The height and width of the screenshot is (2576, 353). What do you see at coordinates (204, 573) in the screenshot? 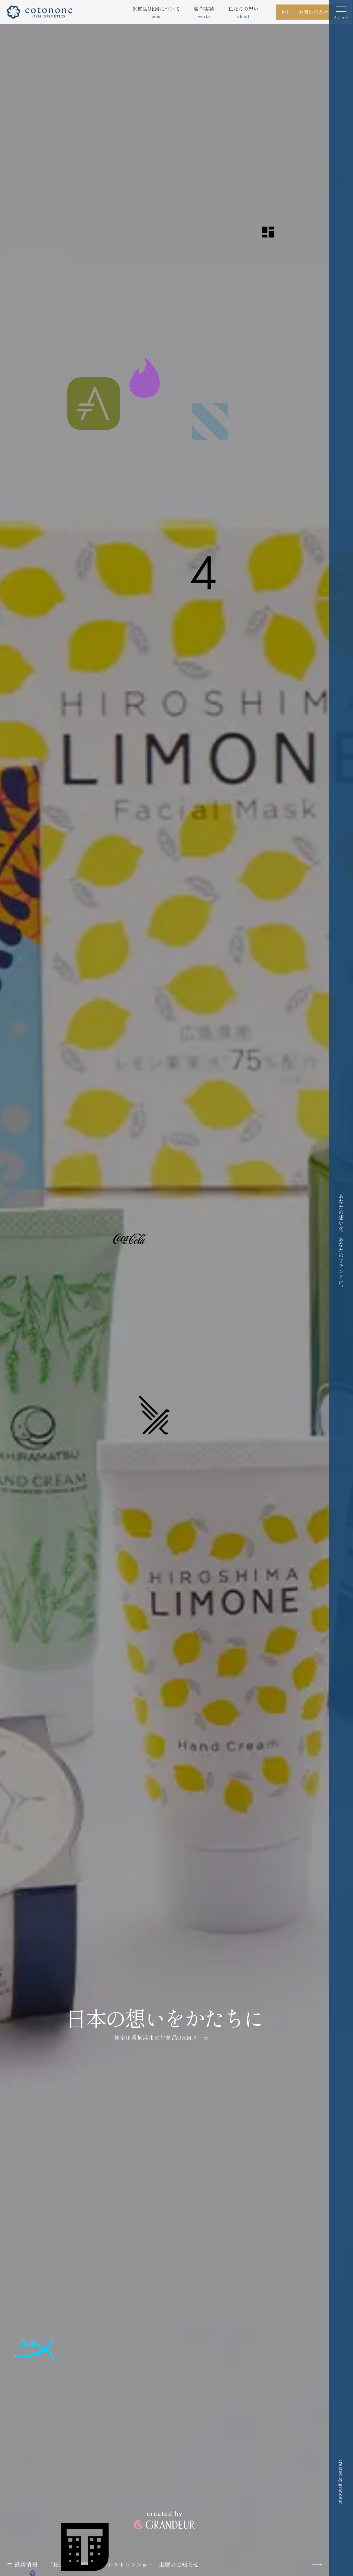
I see `indicates step 4 in a numbered sequence` at bounding box center [204, 573].